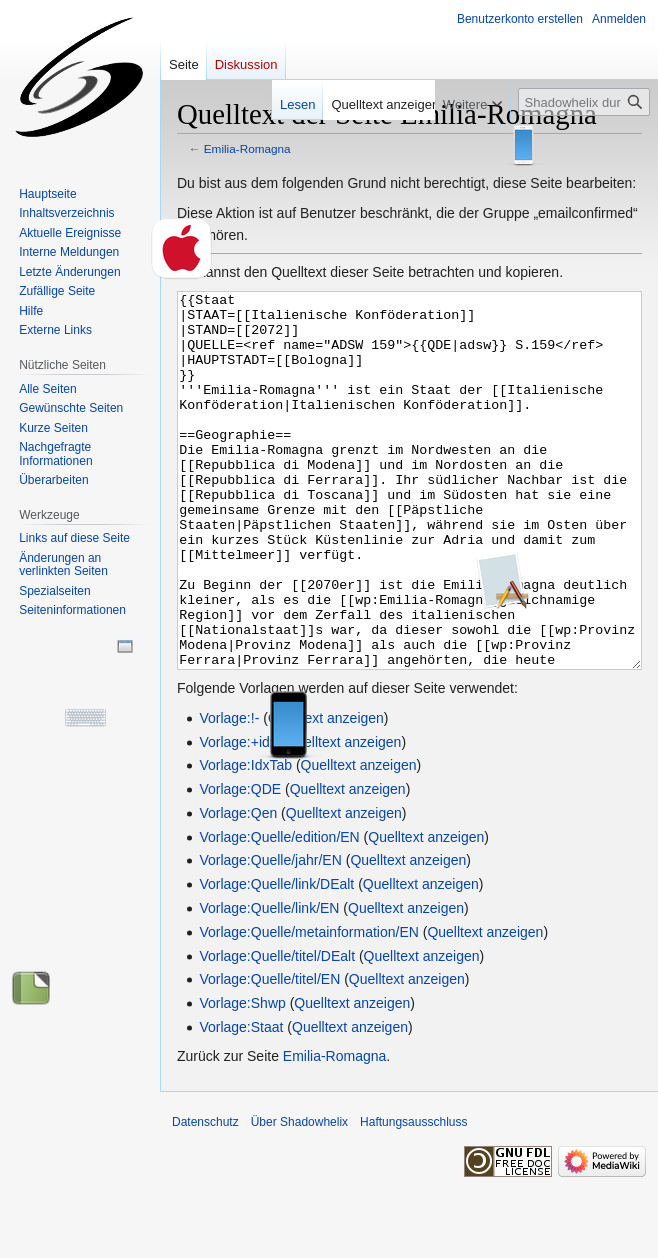 This screenshot has width=658, height=1258. I want to click on change desktop wallpaper settings, so click(31, 988).